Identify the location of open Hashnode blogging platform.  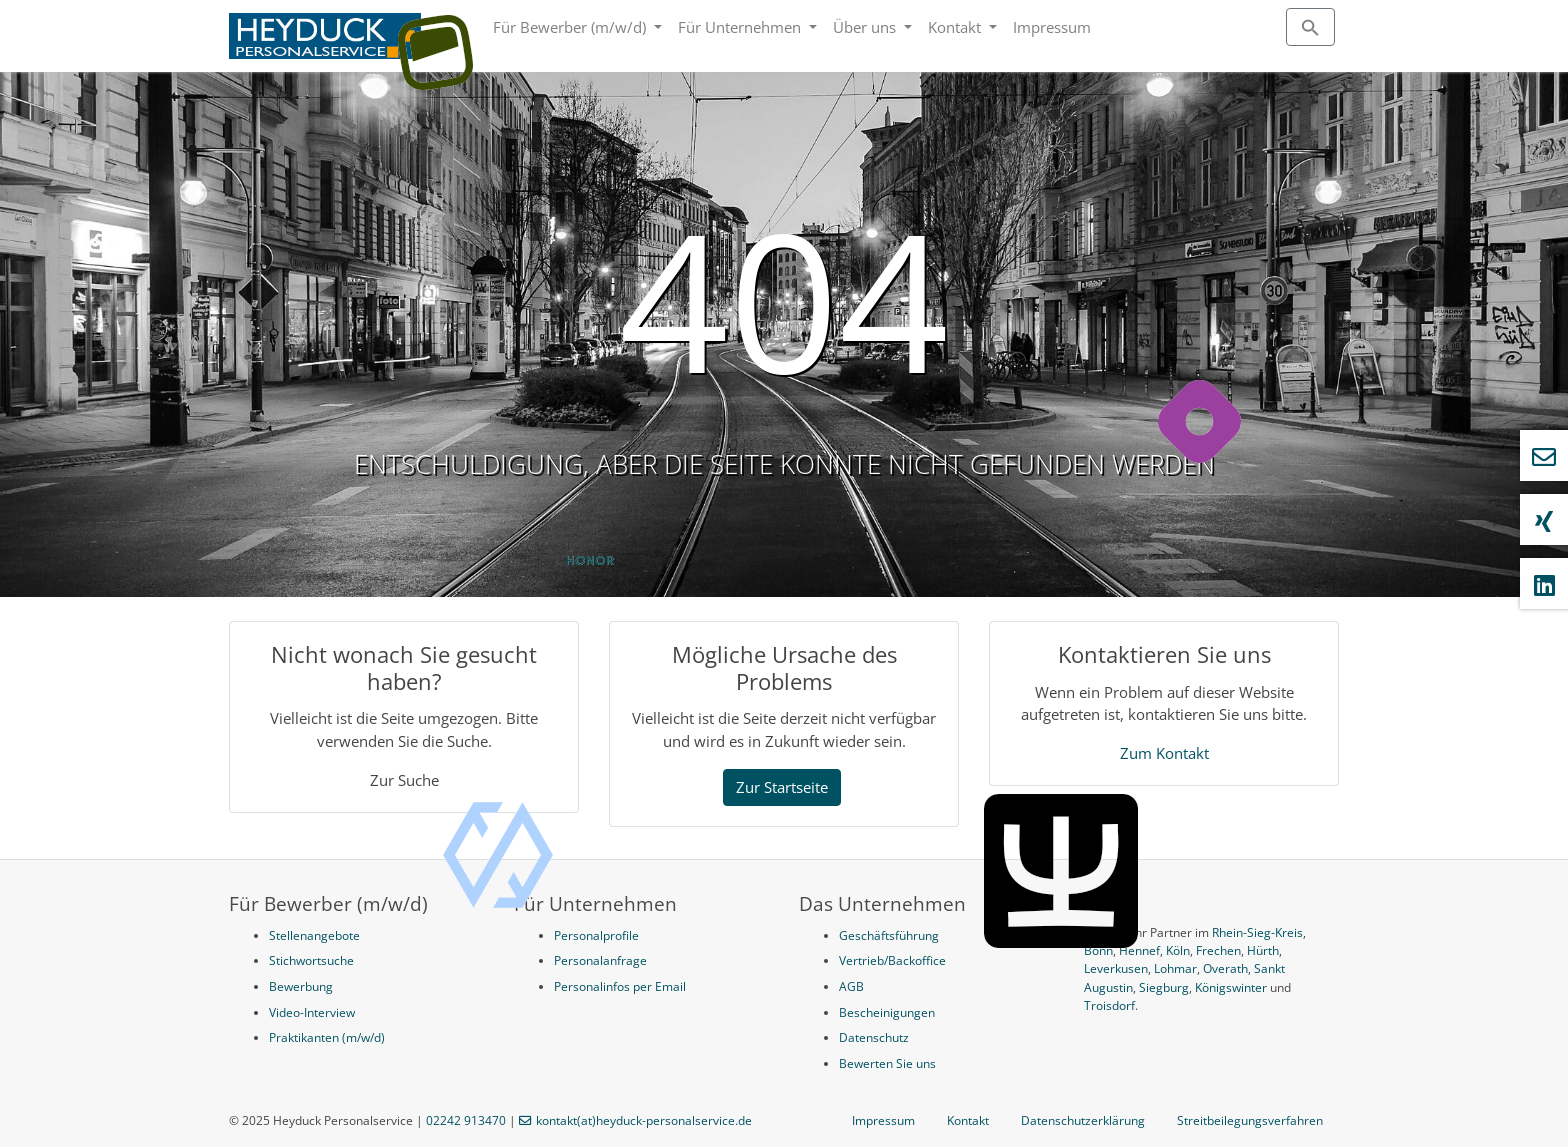
(1199, 421).